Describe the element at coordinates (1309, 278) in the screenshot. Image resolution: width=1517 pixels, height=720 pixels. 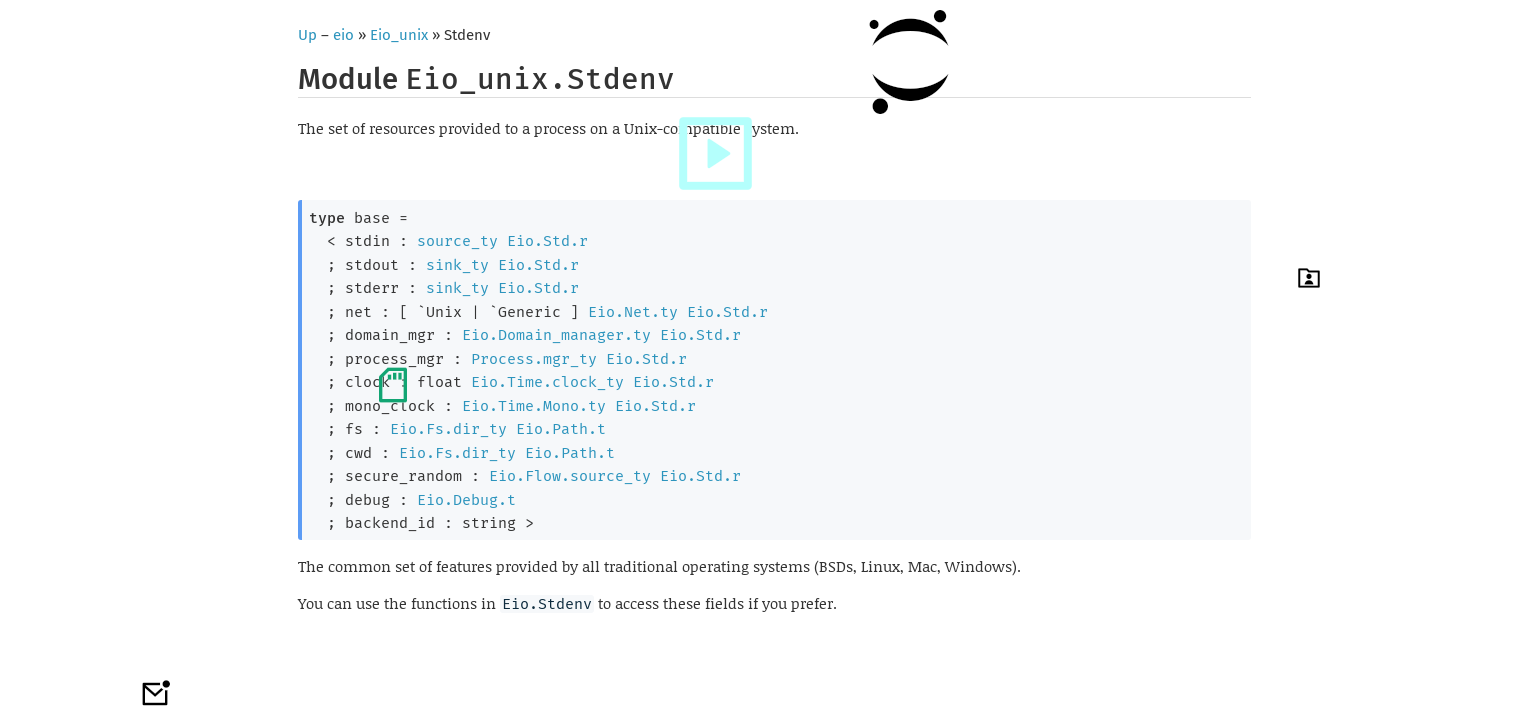
I see `access user profile documents` at that location.